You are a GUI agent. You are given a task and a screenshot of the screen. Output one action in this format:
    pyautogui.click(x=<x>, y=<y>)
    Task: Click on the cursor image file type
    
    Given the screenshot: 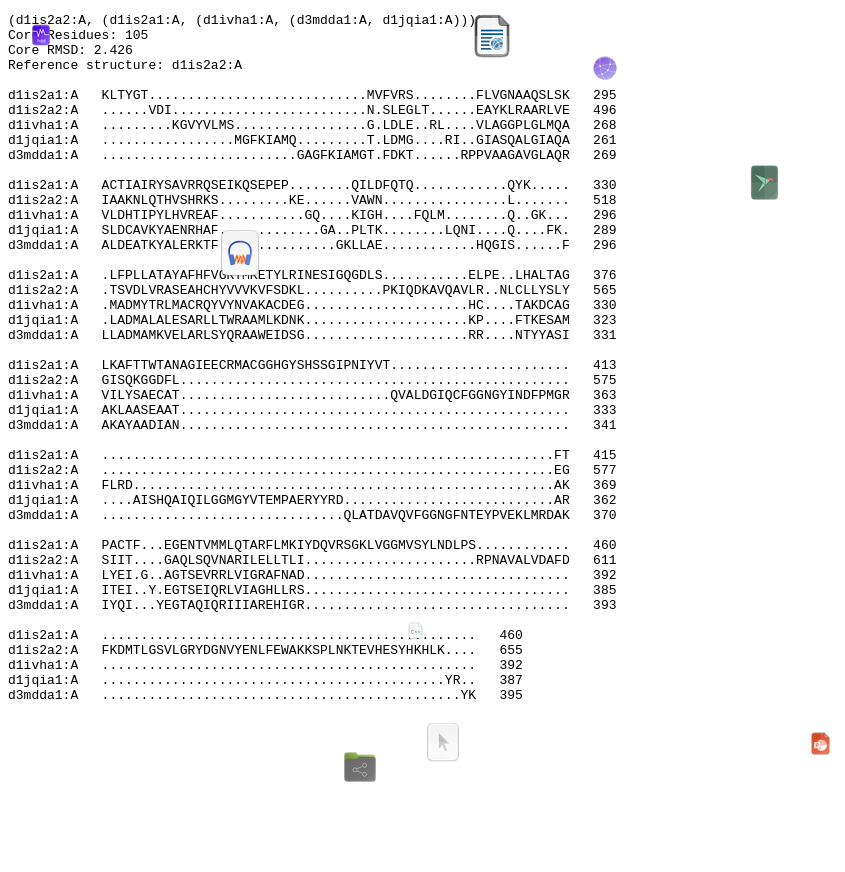 What is the action you would take?
    pyautogui.click(x=443, y=742)
    